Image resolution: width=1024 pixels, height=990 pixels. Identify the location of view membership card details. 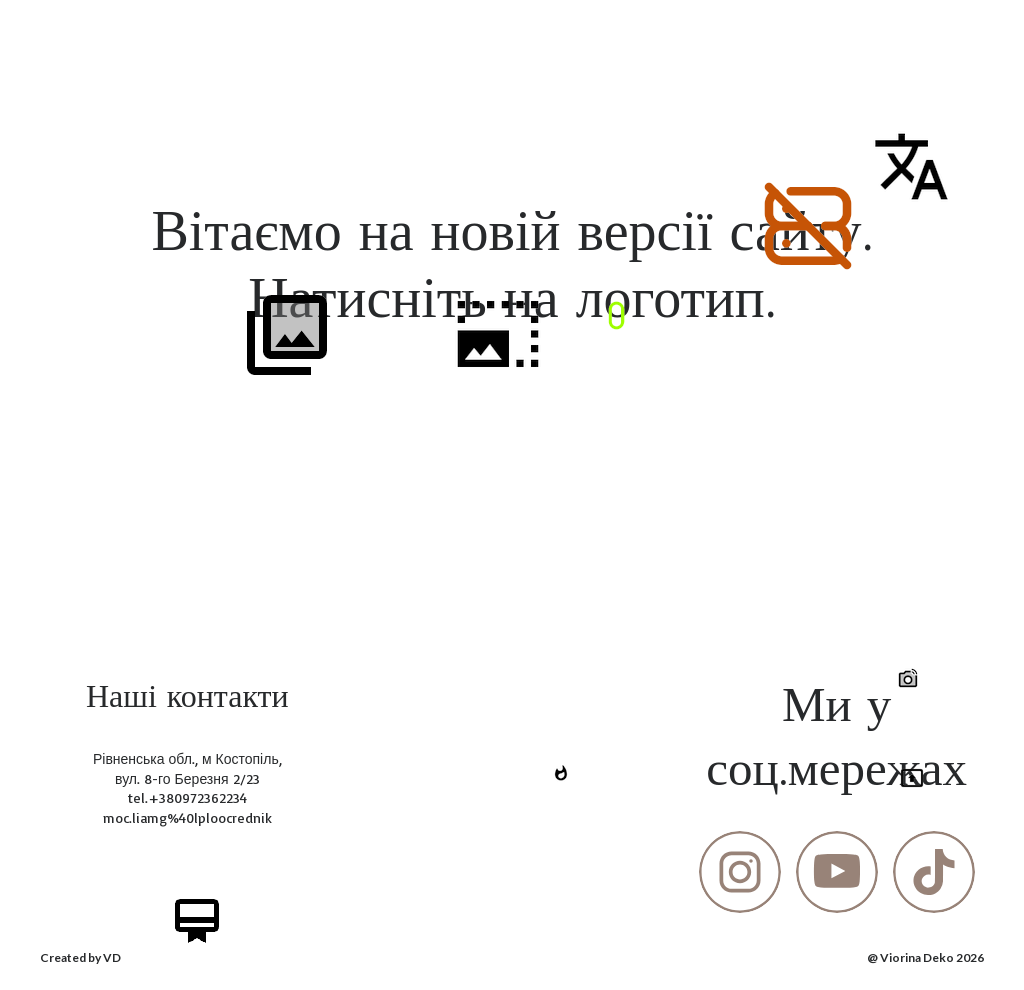
(197, 921).